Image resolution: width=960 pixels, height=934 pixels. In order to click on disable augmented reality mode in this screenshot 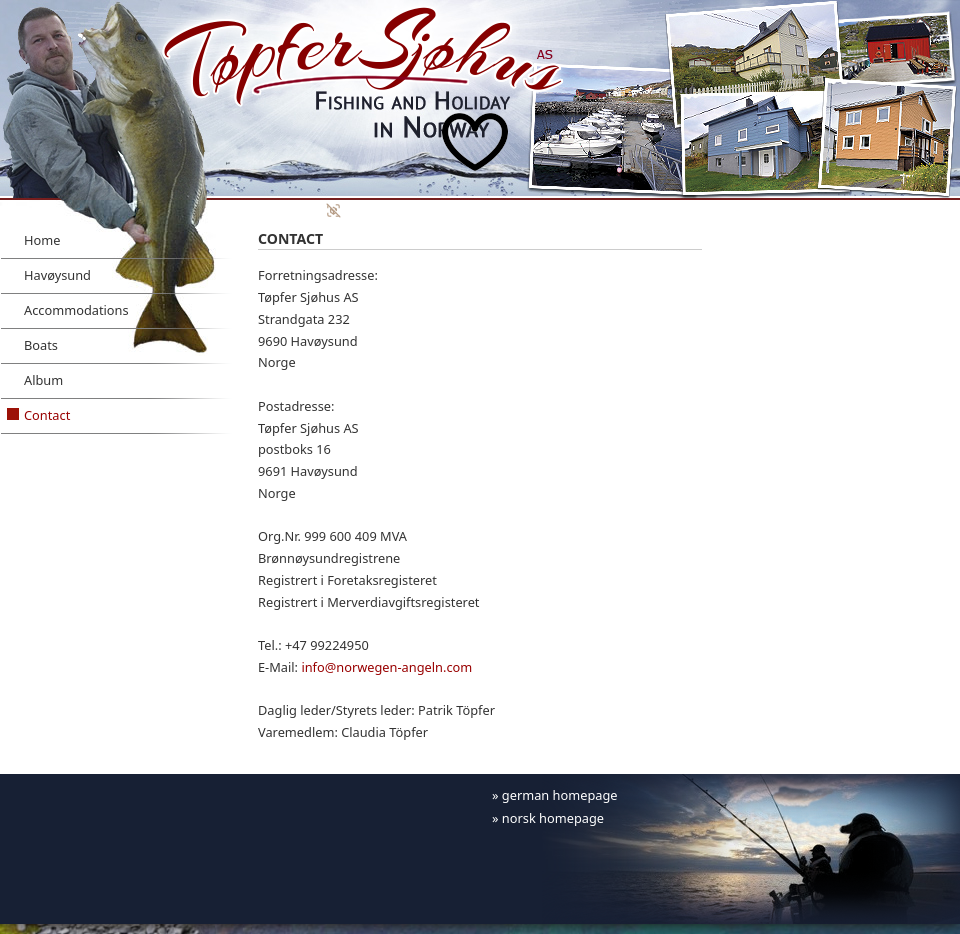, I will do `click(333, 210)`.